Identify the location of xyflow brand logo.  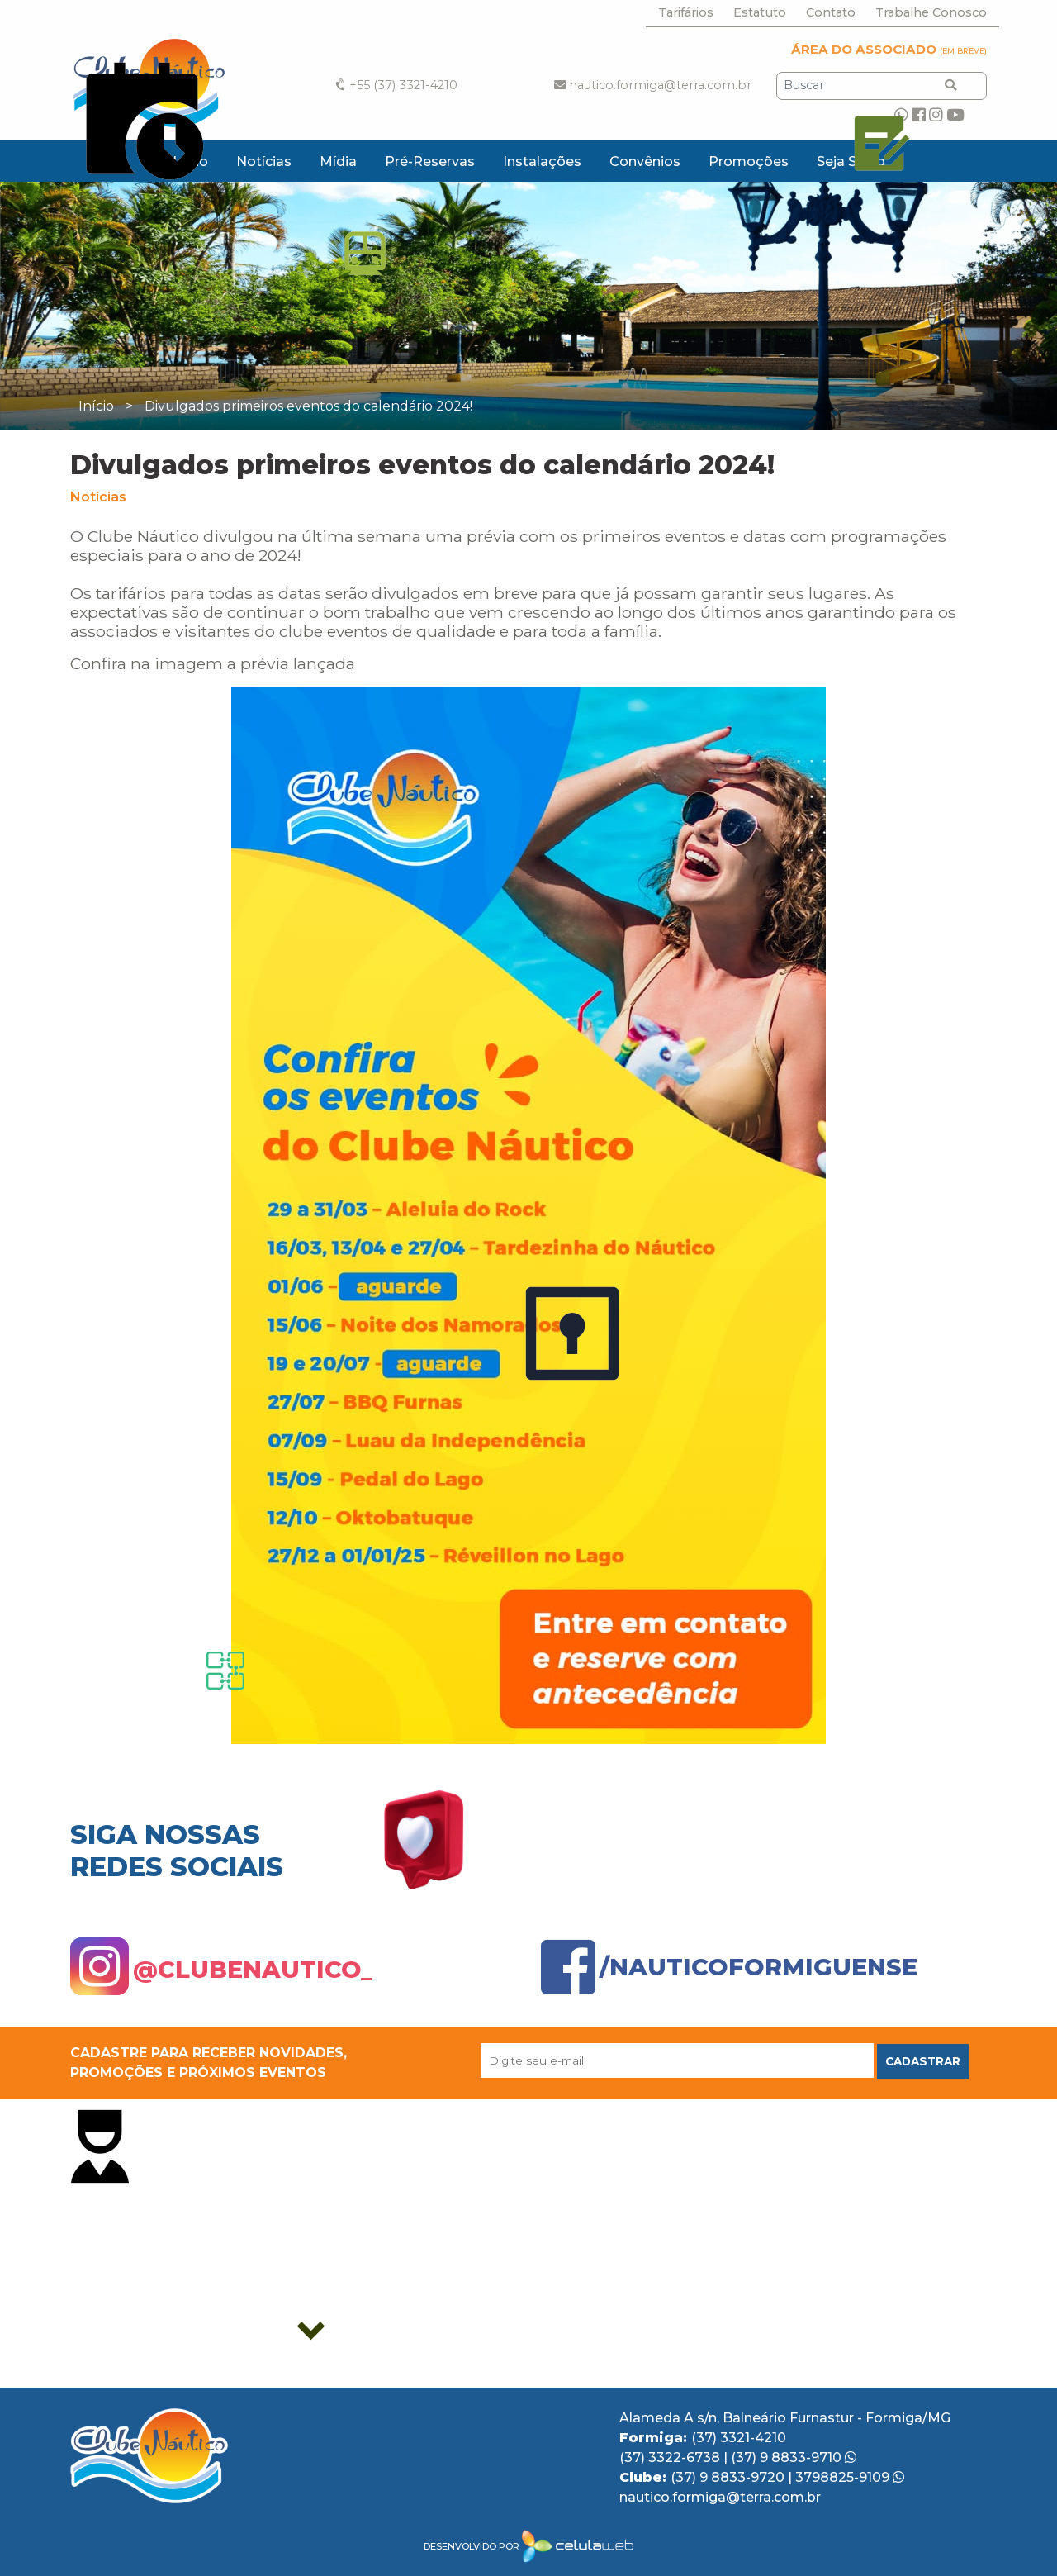
(225, 1671).